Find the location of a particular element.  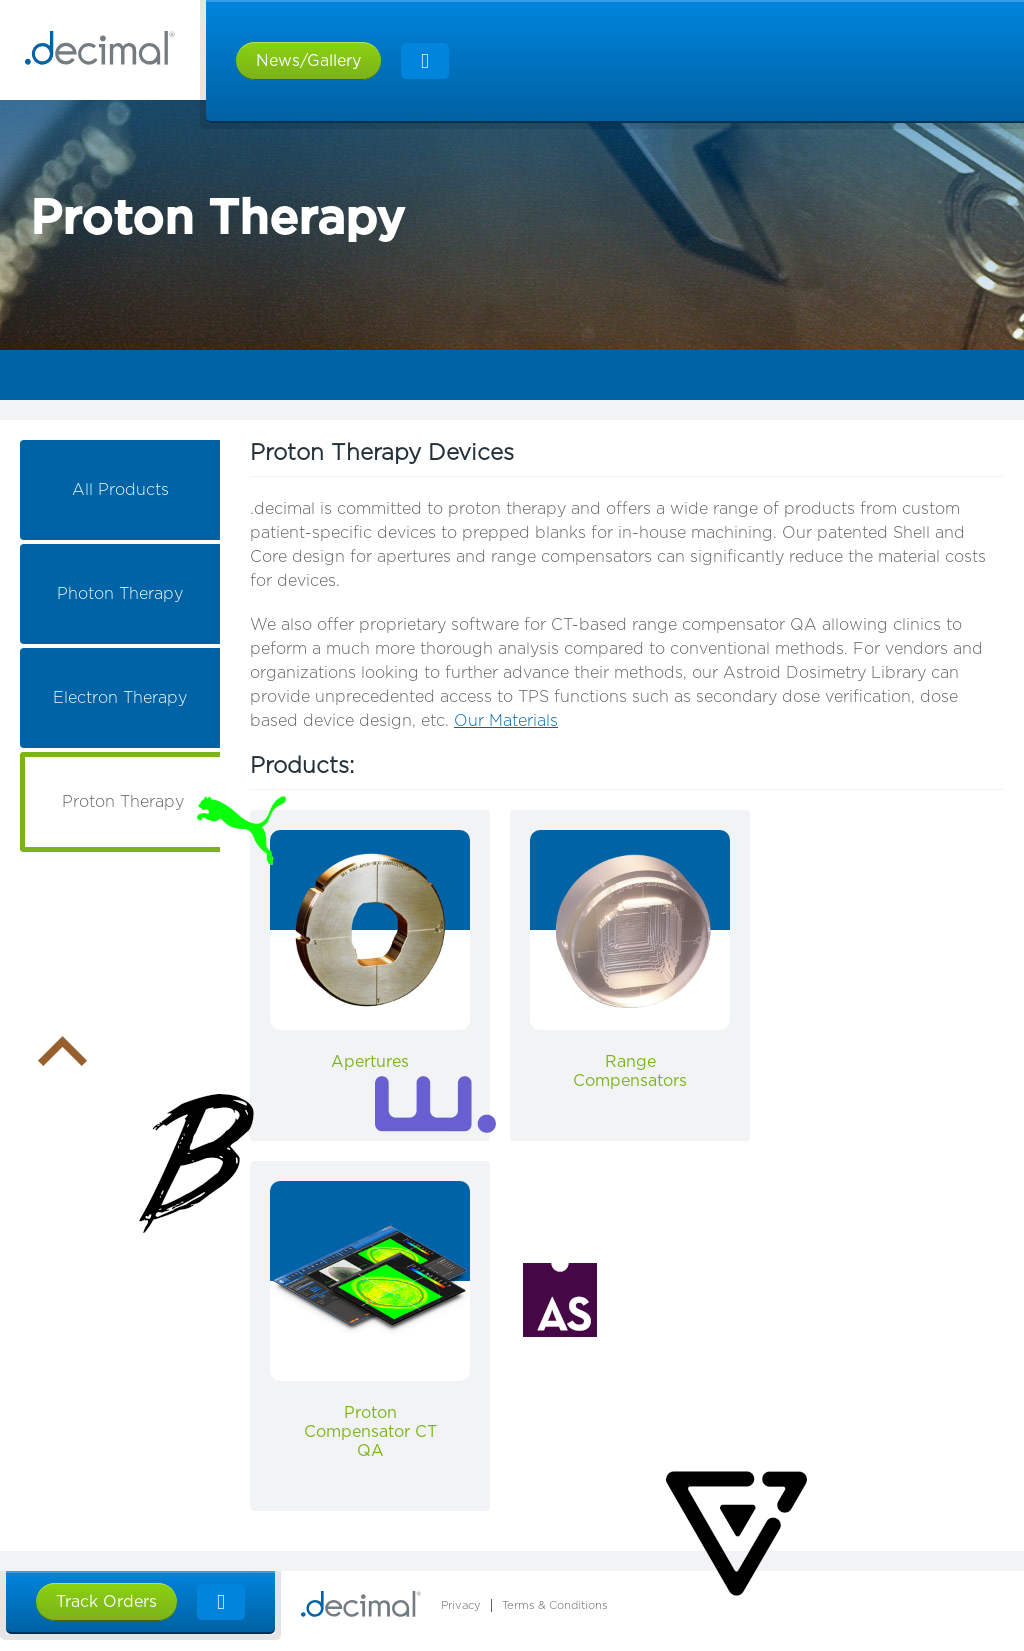

wagmi cryptocurrency/web3 library logo is located at coordinates (435, 1104).